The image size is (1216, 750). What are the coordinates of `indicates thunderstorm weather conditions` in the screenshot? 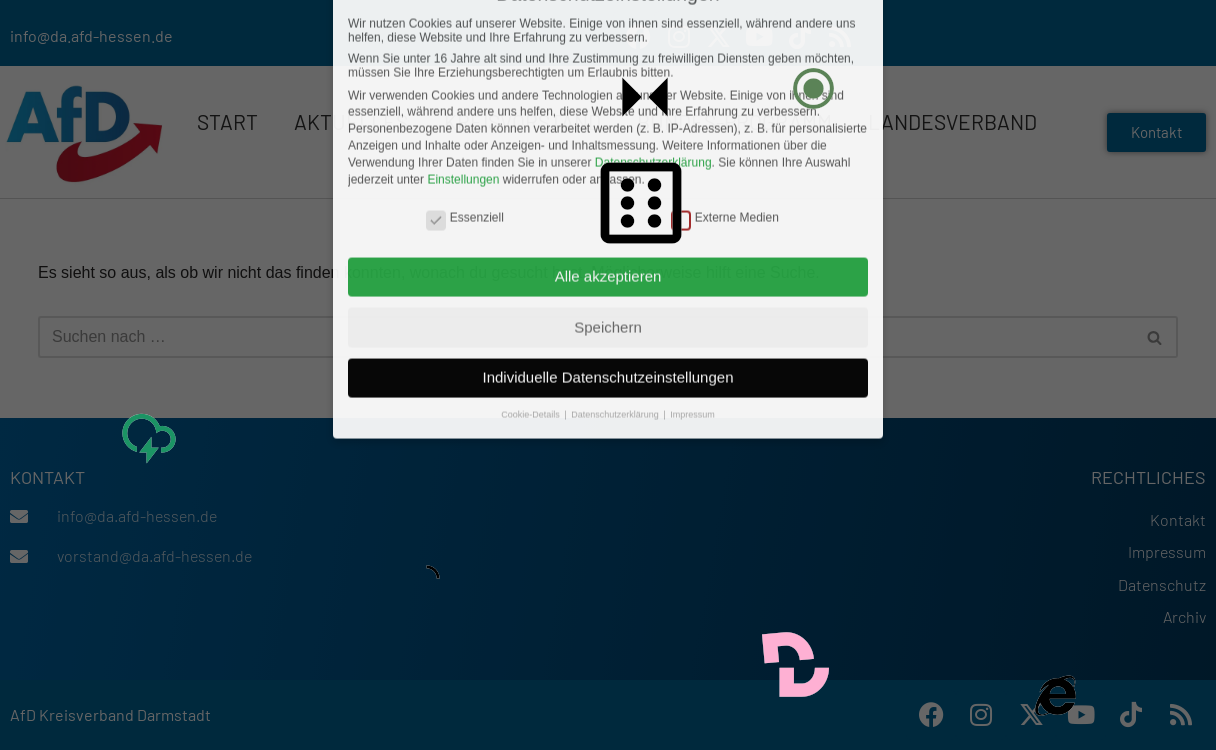 It's located at (149, 438).